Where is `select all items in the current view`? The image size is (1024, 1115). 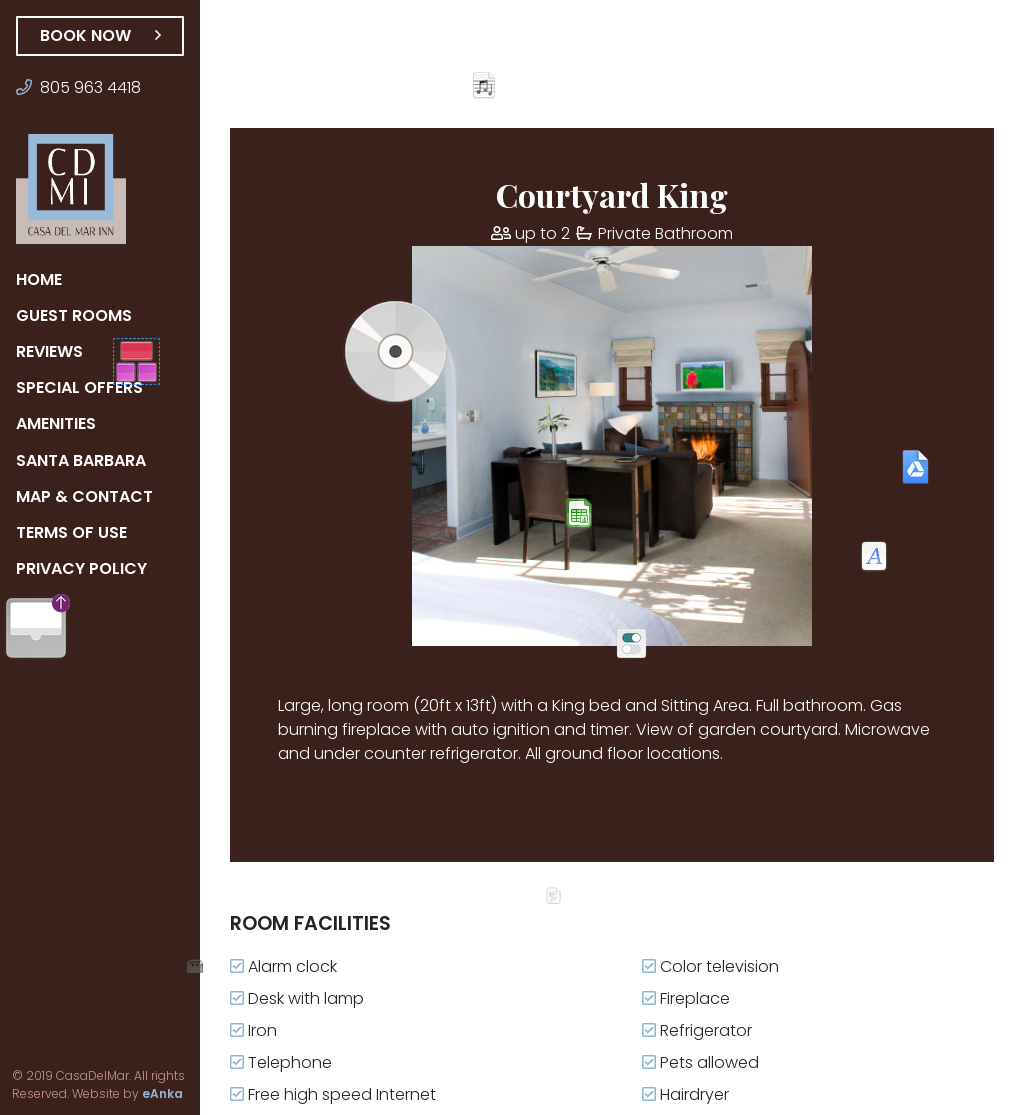 select all items in the current view is located at coordinates (136, 361).